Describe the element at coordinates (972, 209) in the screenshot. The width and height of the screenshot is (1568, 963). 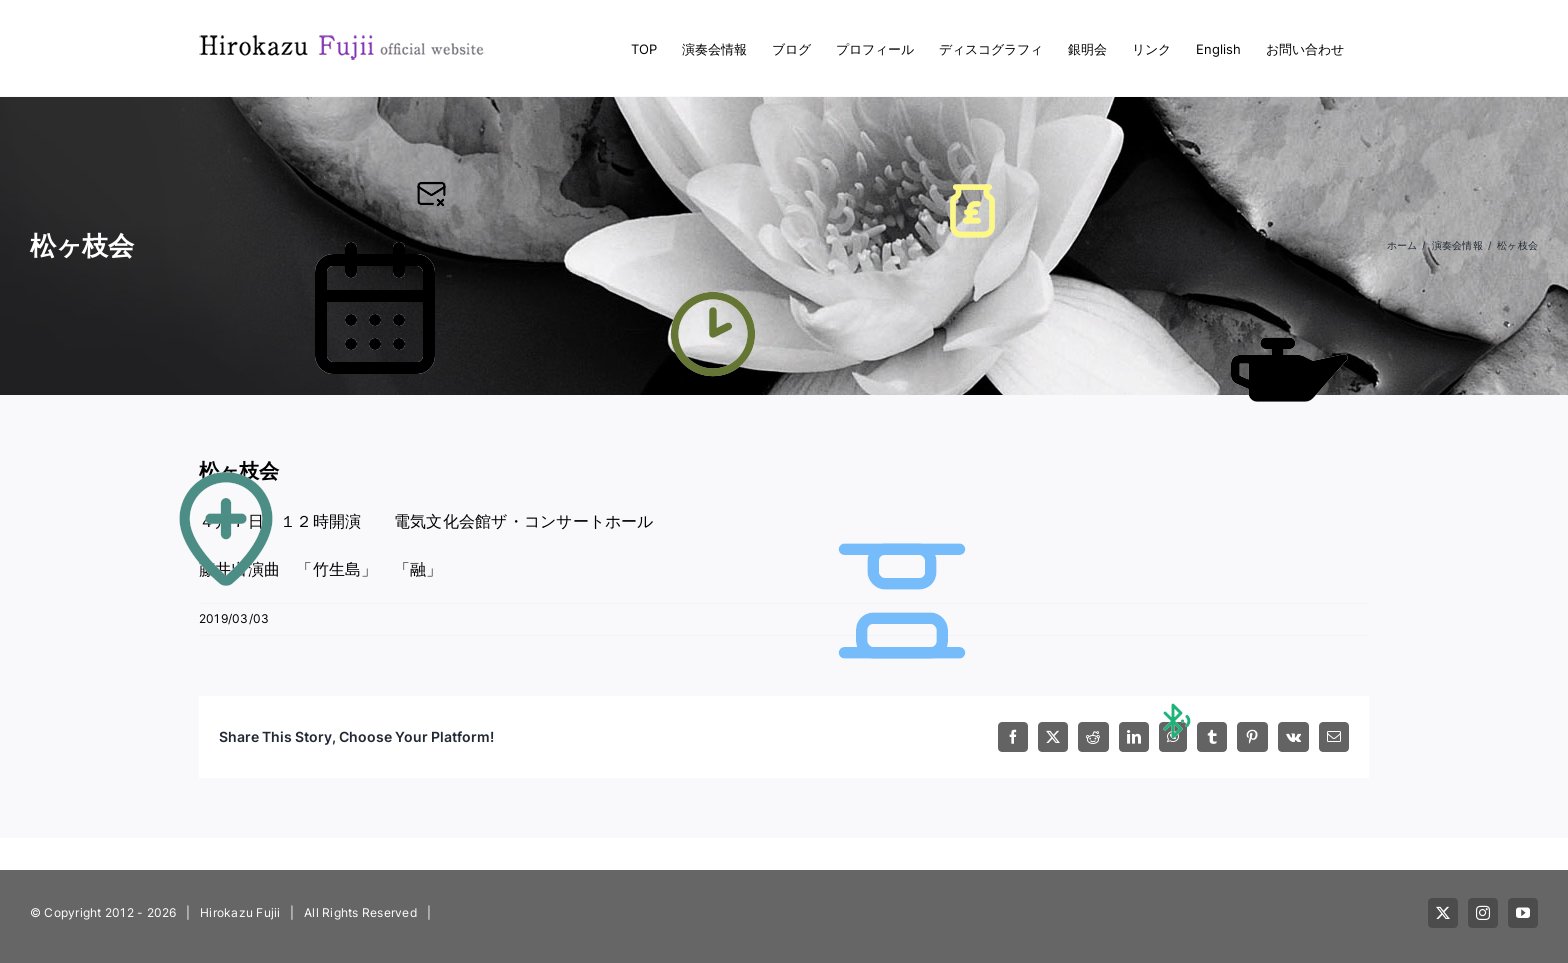
I see `donate or tip in pounds` at that location.